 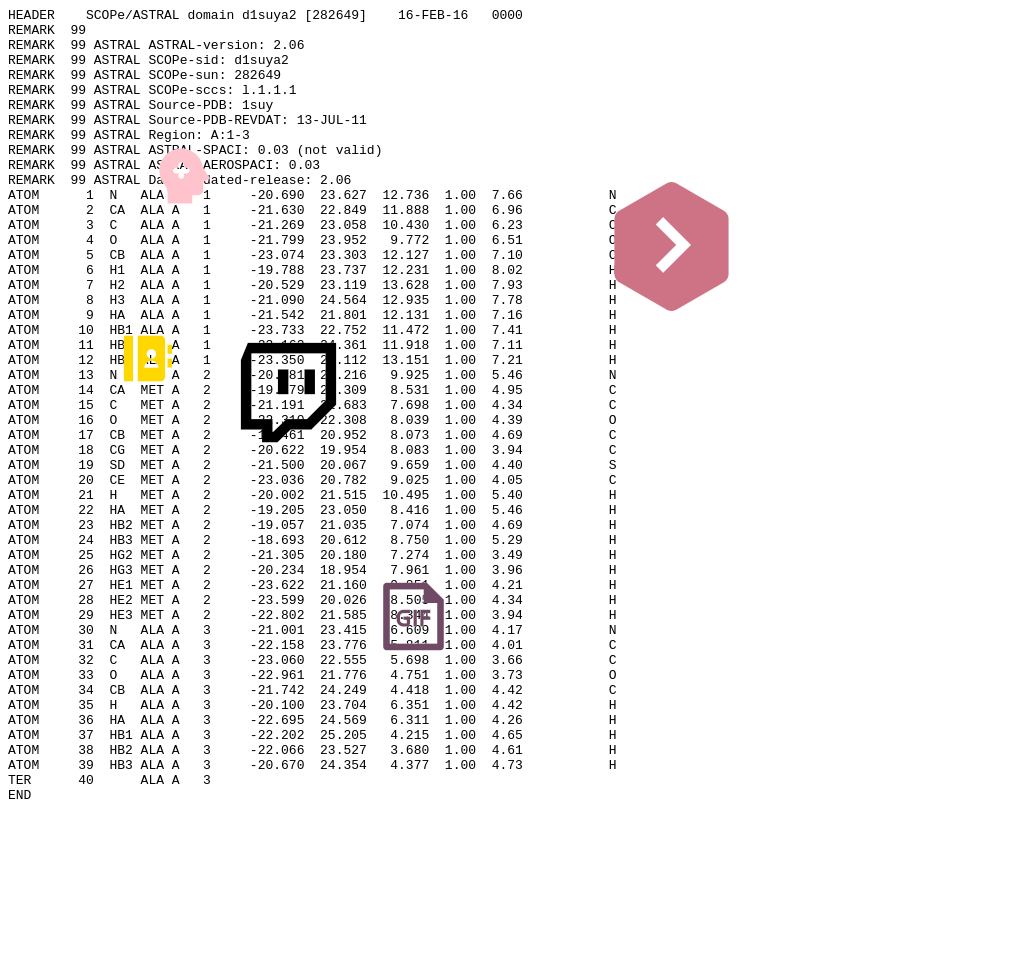 What do you see at coordinates (413, 616) in the screenshot?
I see `attach a GIF file` at bounding box center [413, 616].